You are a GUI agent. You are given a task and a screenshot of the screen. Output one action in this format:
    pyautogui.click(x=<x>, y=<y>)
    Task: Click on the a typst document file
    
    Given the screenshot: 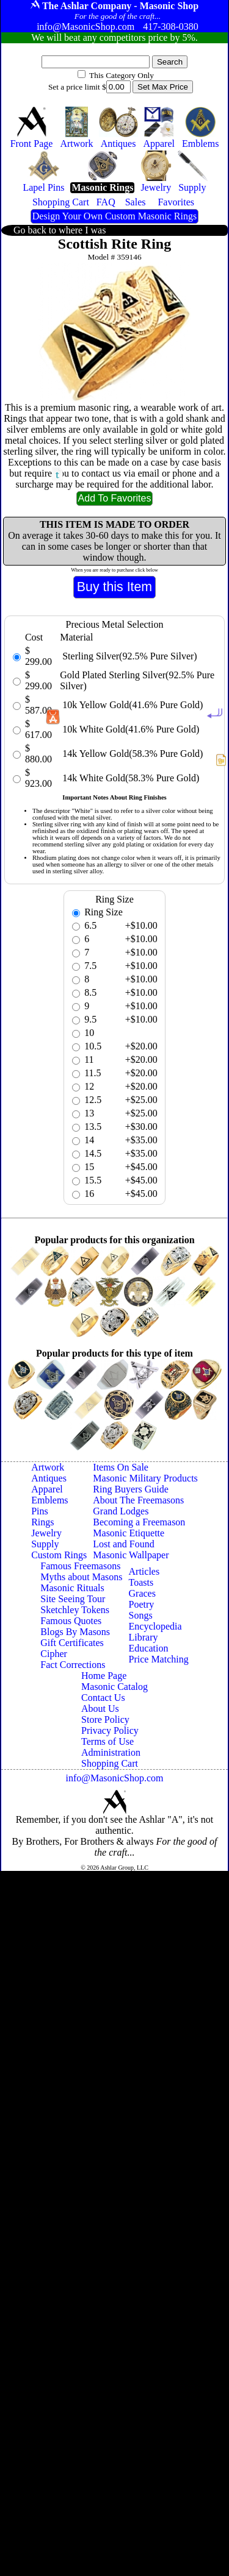 What is the action you would take?
    pyautogui.click(x=57, y=474)
    